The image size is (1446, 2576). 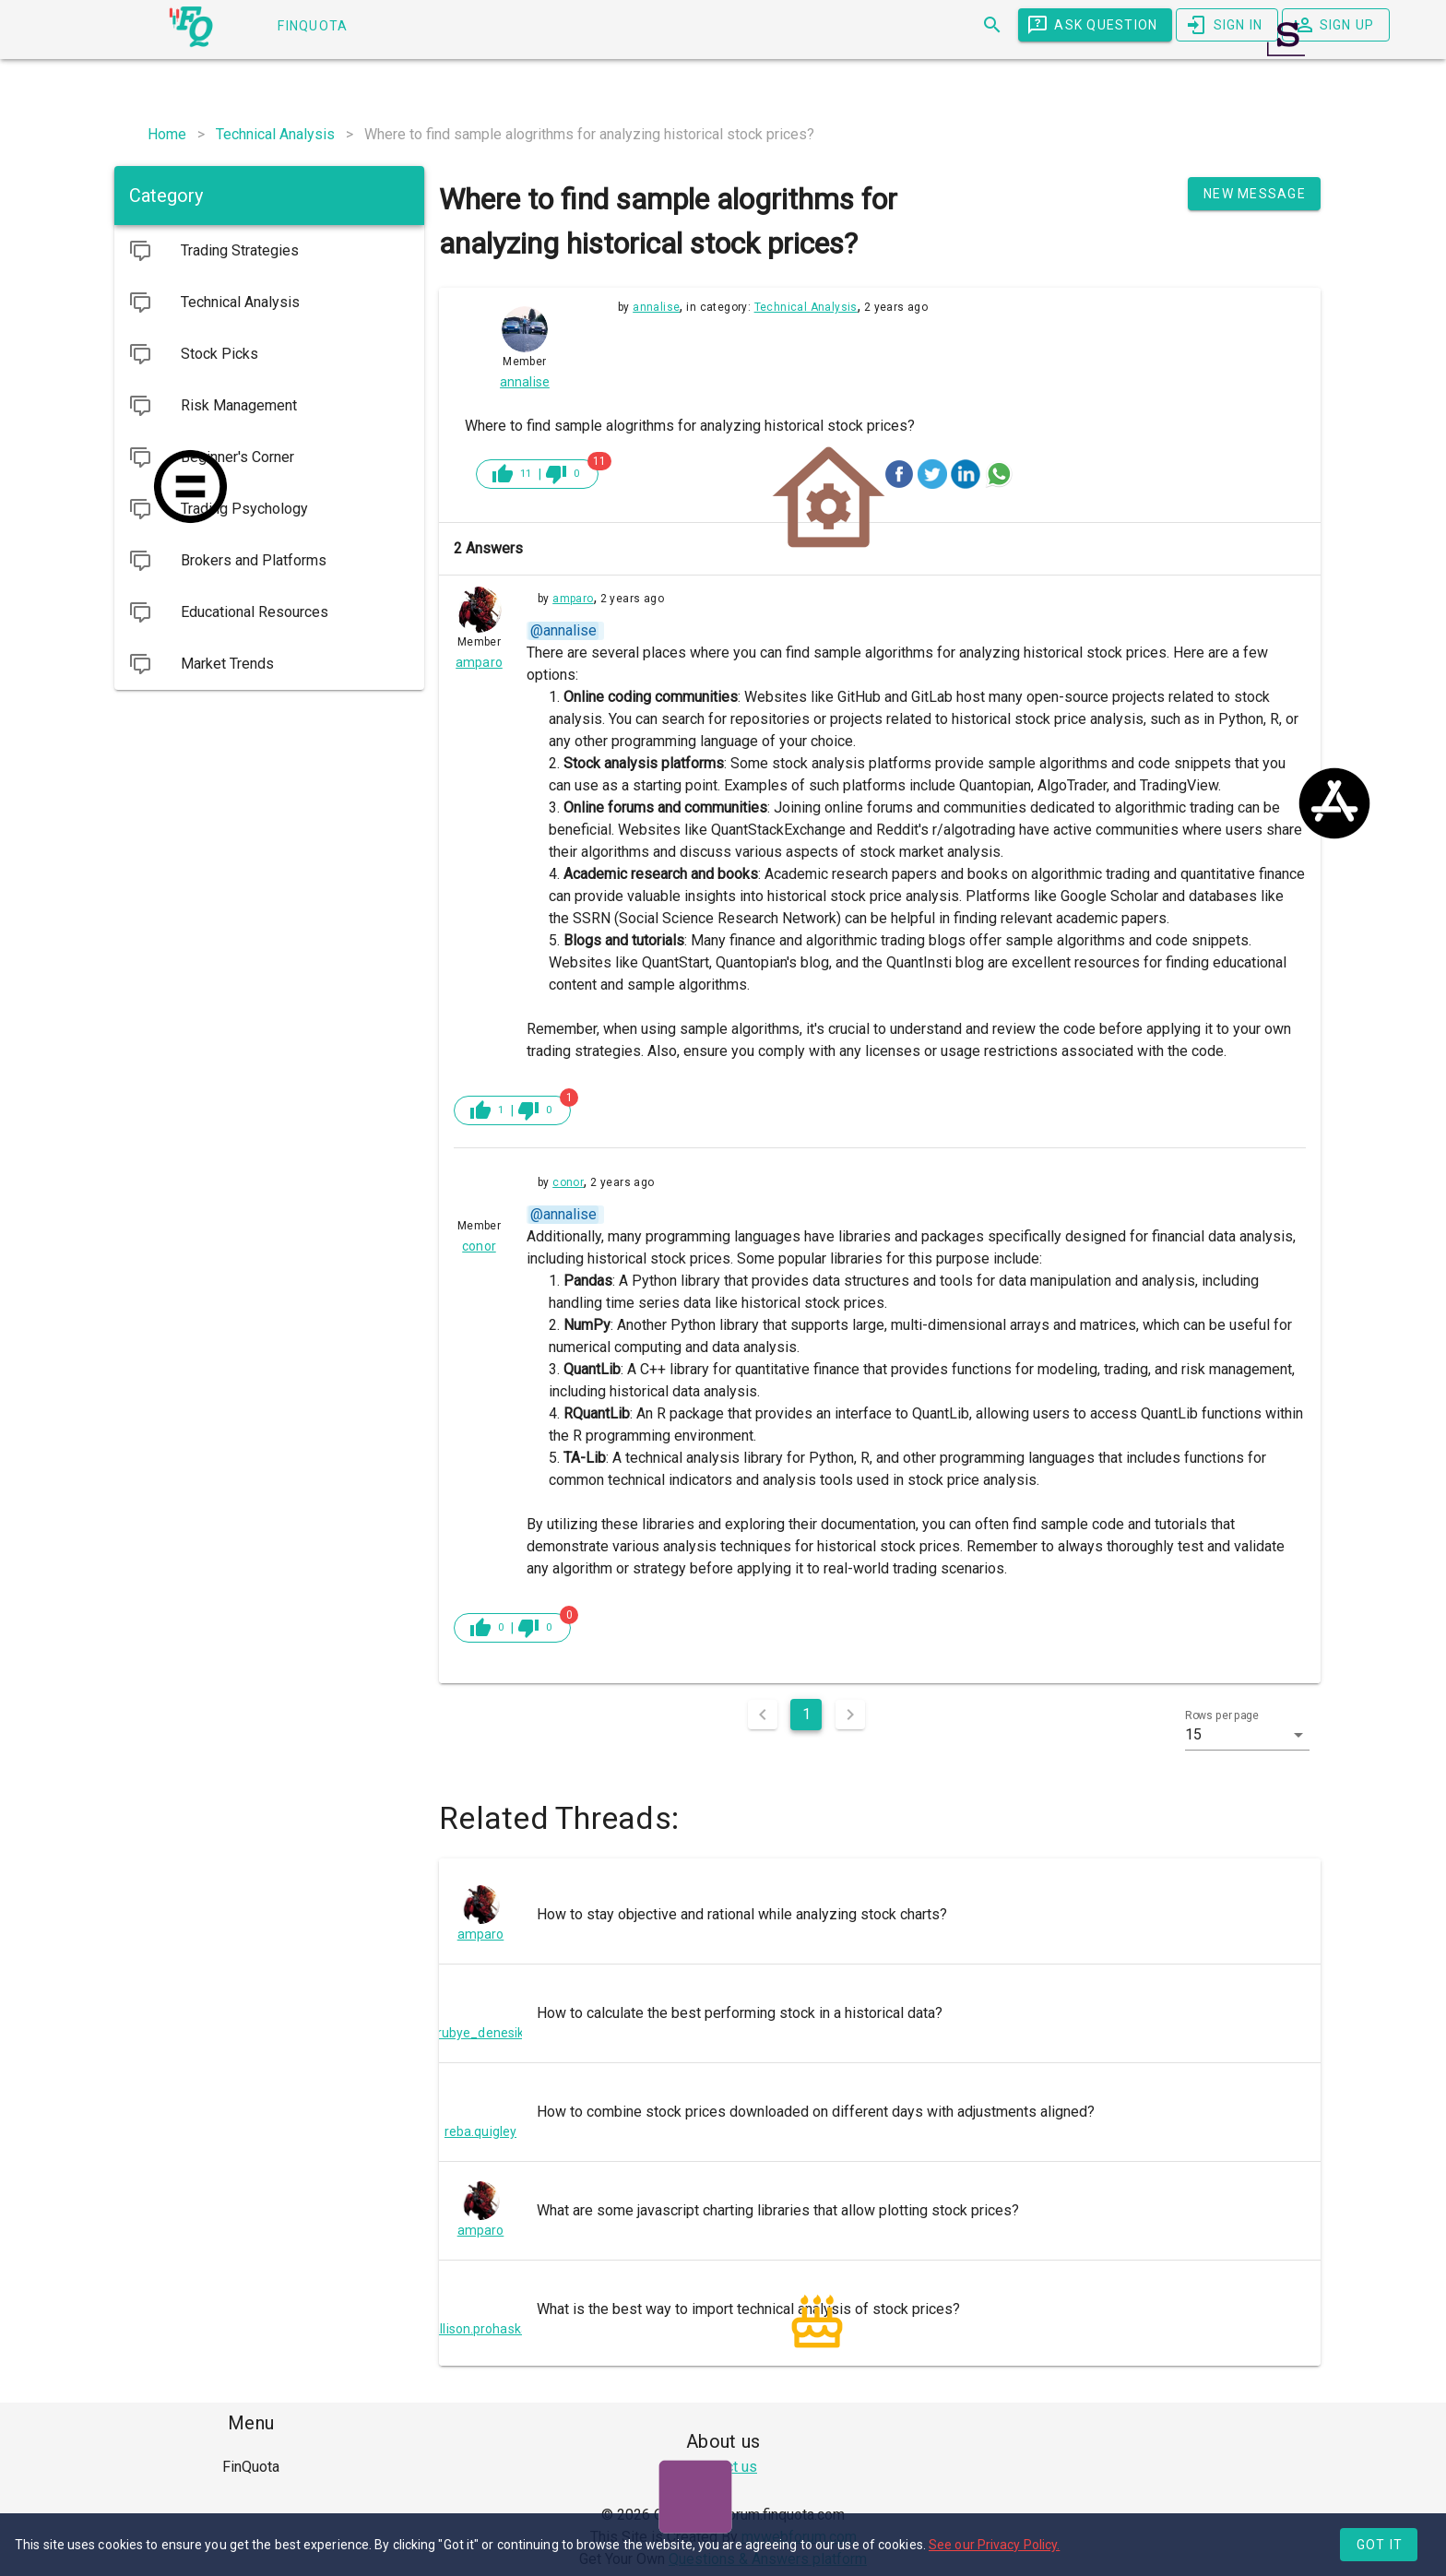 What do you see at coordinates (1286, 39) in the screenshot?
I see `slackware linux distribution logo` at bounding box center [1286, 39].